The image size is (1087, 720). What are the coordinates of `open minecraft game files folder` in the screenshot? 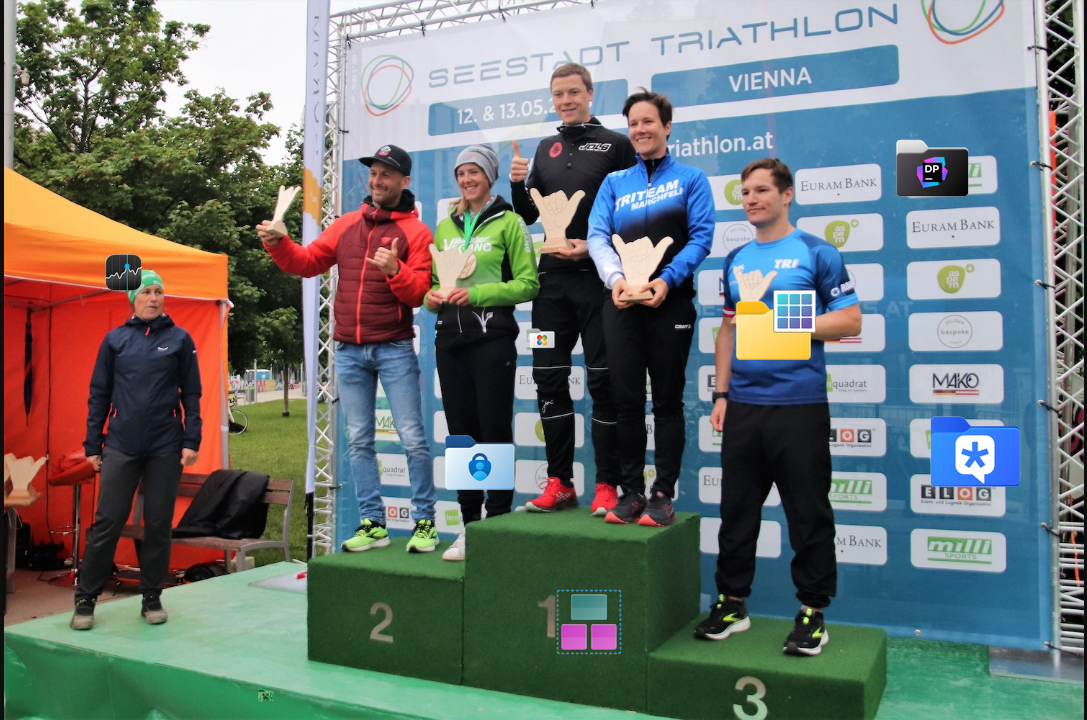 It's located at (265, 695).